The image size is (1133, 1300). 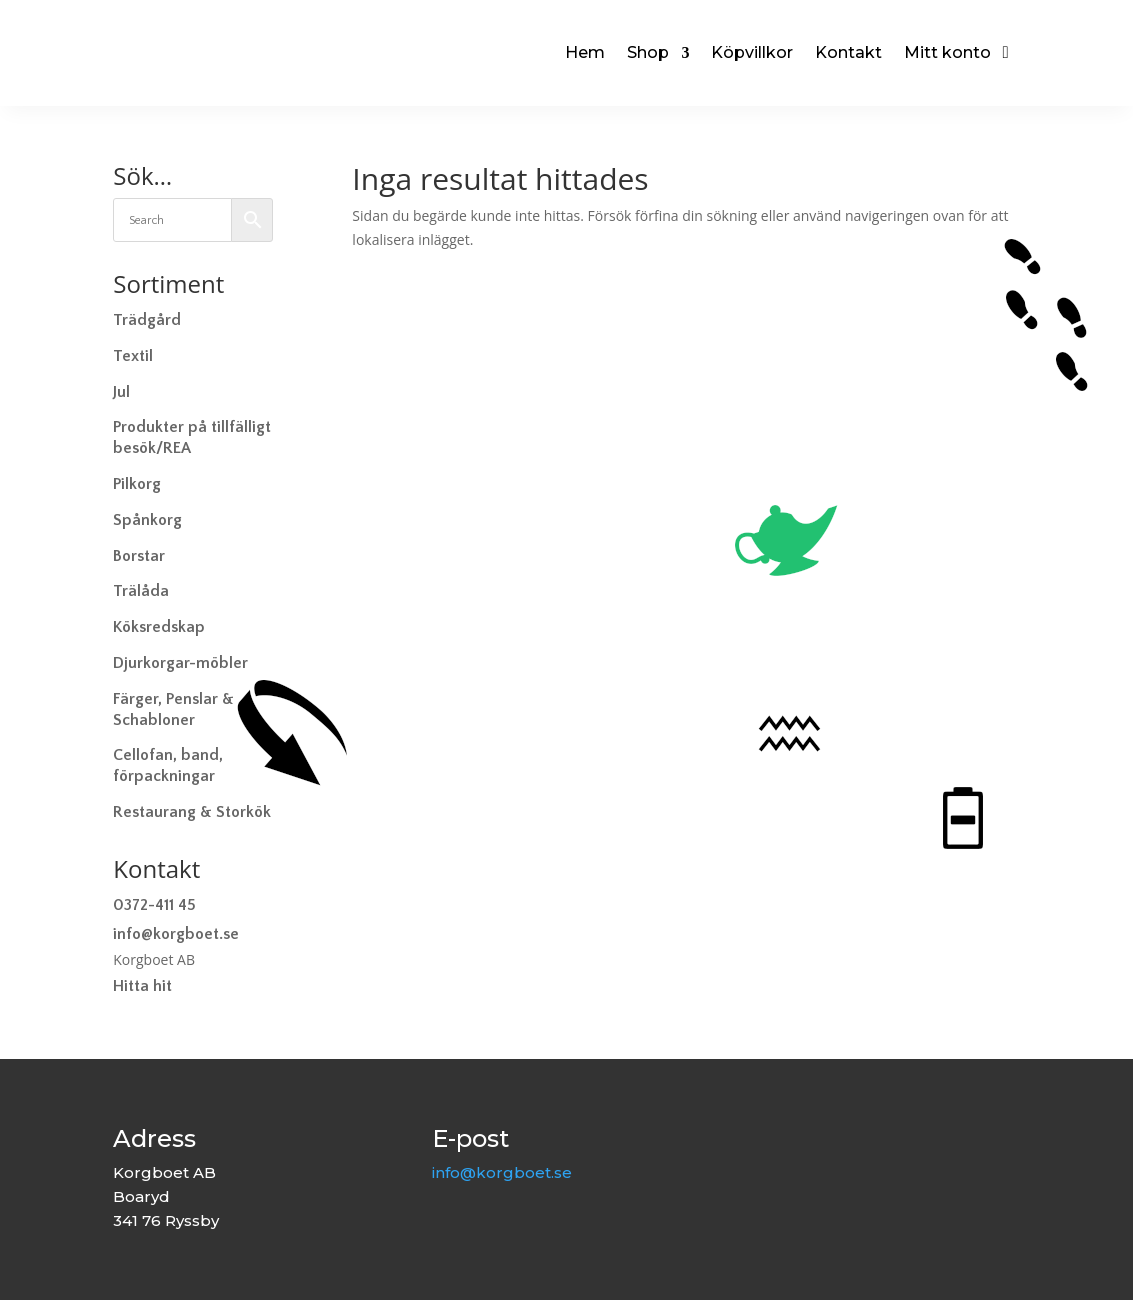 I want to click on rapidshare file hosting service logo, so click(x=291, y=733).